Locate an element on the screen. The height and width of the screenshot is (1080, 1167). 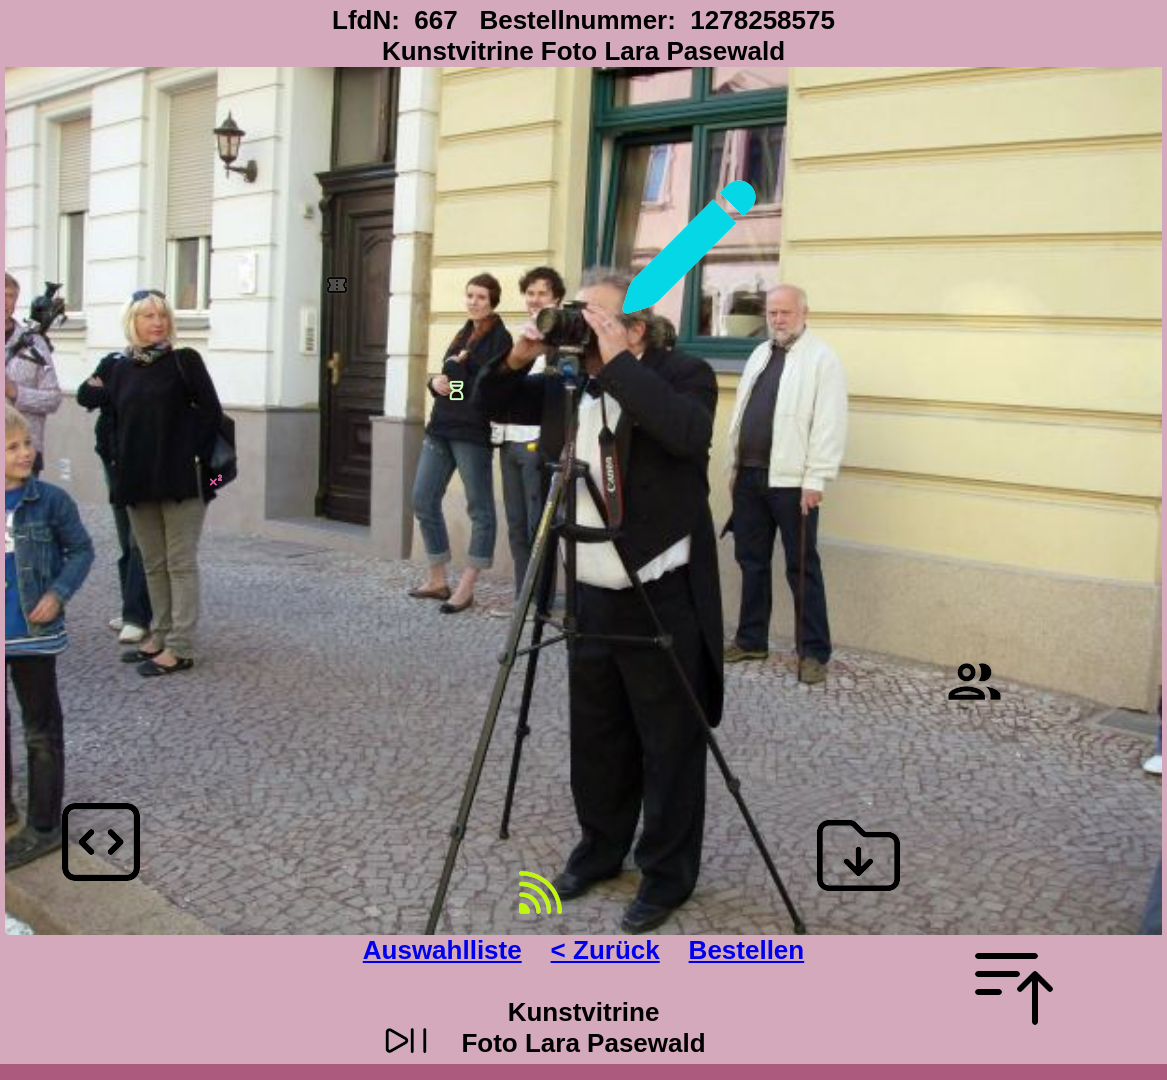
download files to folder is located at coordinates (858, 855).